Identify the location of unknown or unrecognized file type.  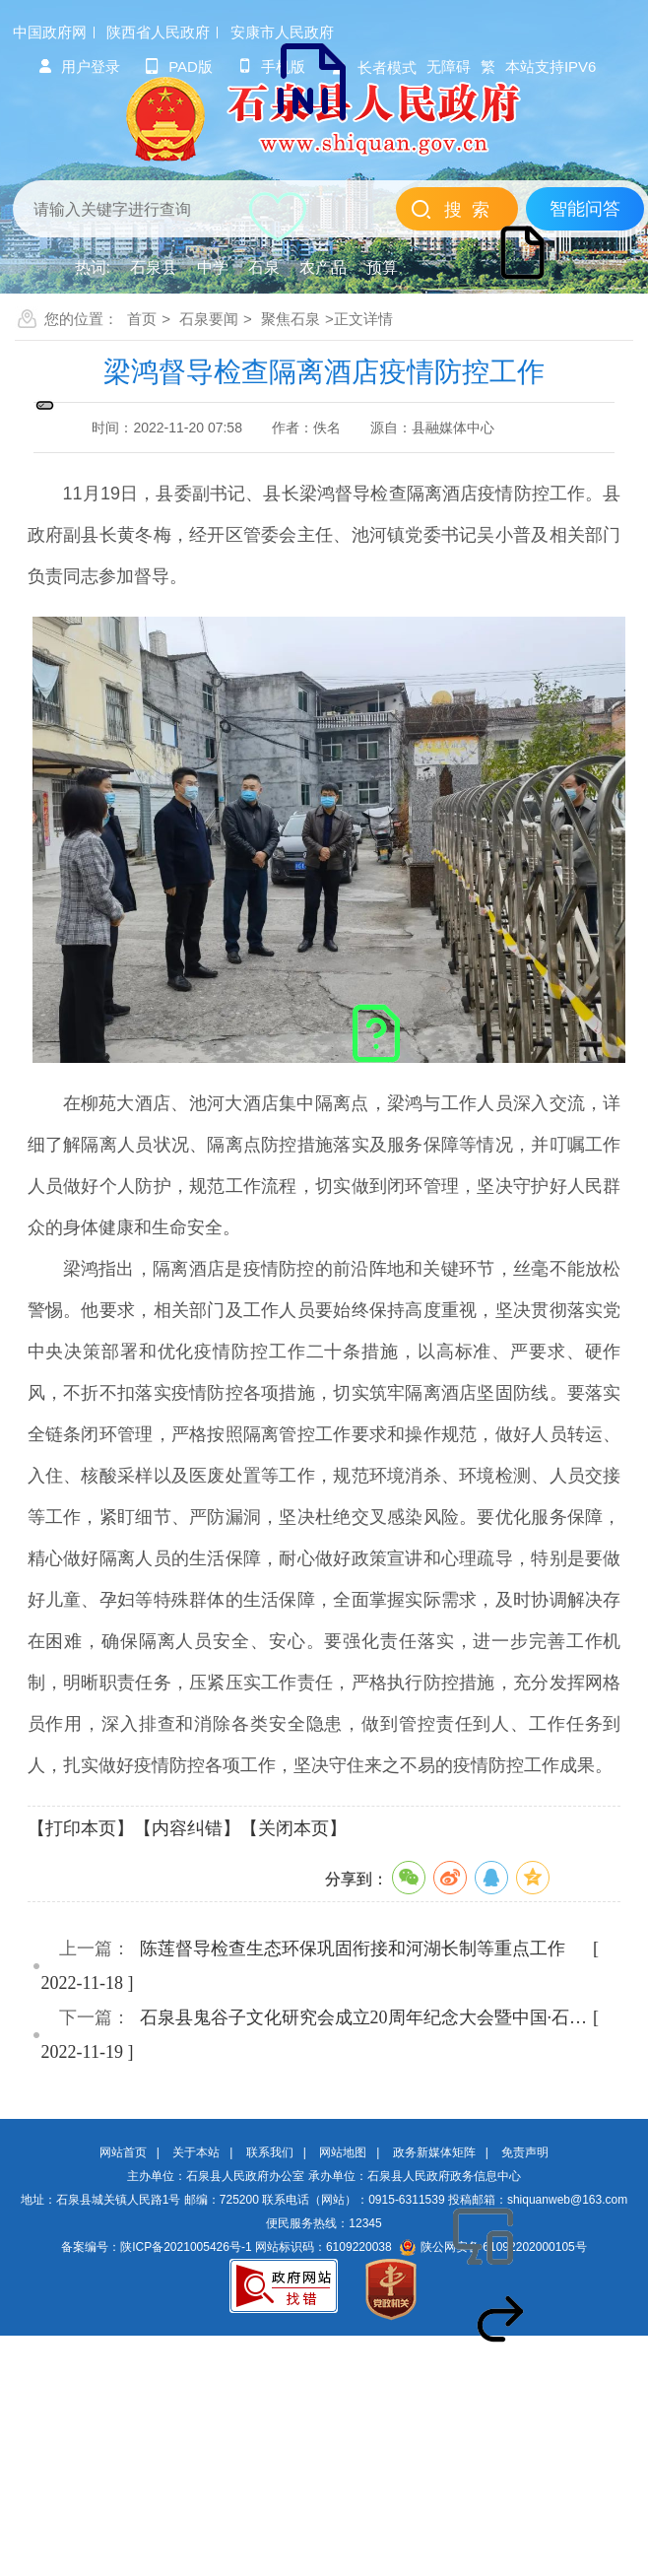
(376, 1033).